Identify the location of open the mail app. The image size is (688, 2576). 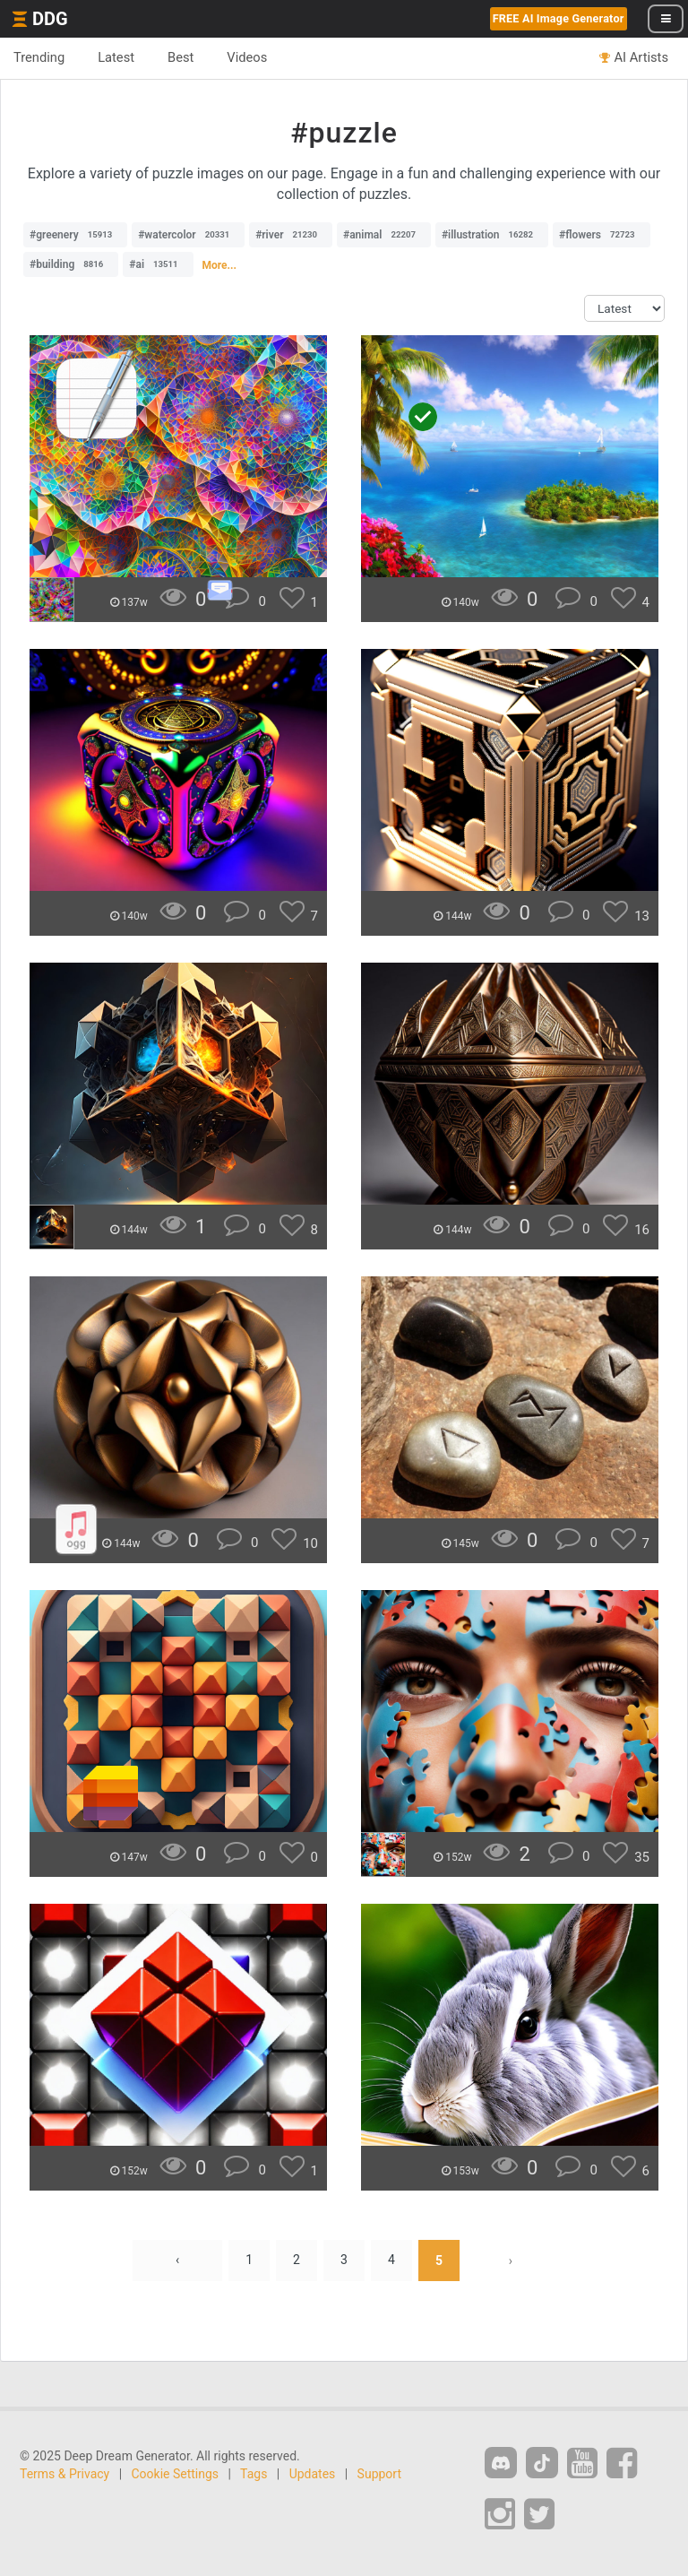
(219, 590).